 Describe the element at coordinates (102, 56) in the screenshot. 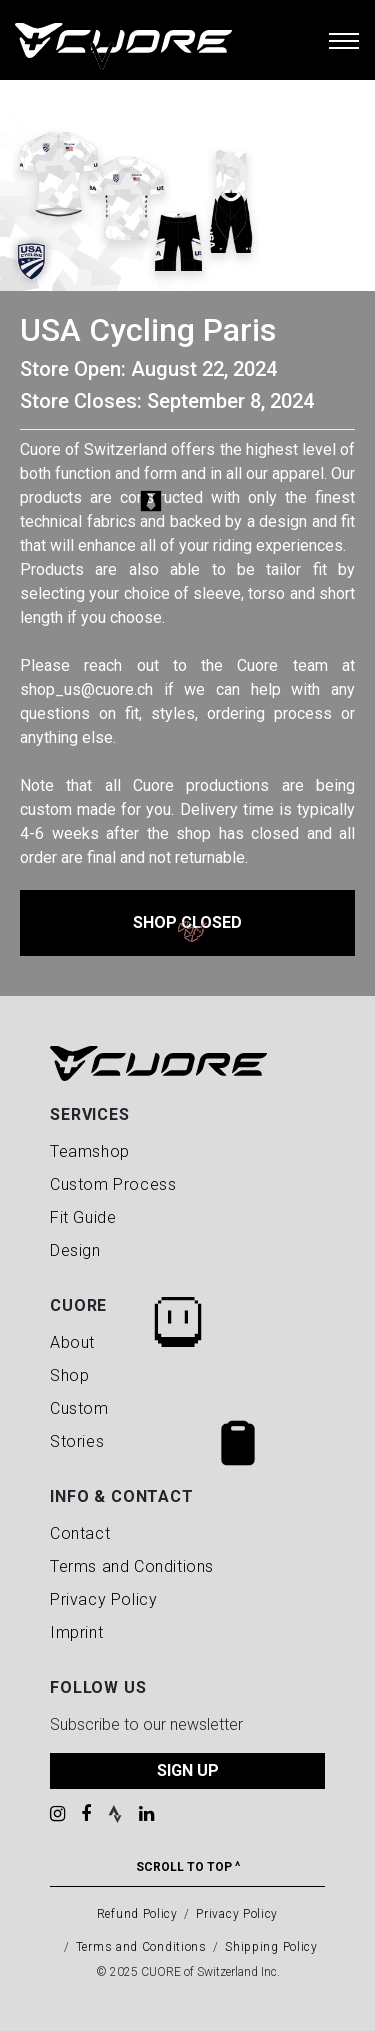

I see `indicates a verified or validated status` at that location.